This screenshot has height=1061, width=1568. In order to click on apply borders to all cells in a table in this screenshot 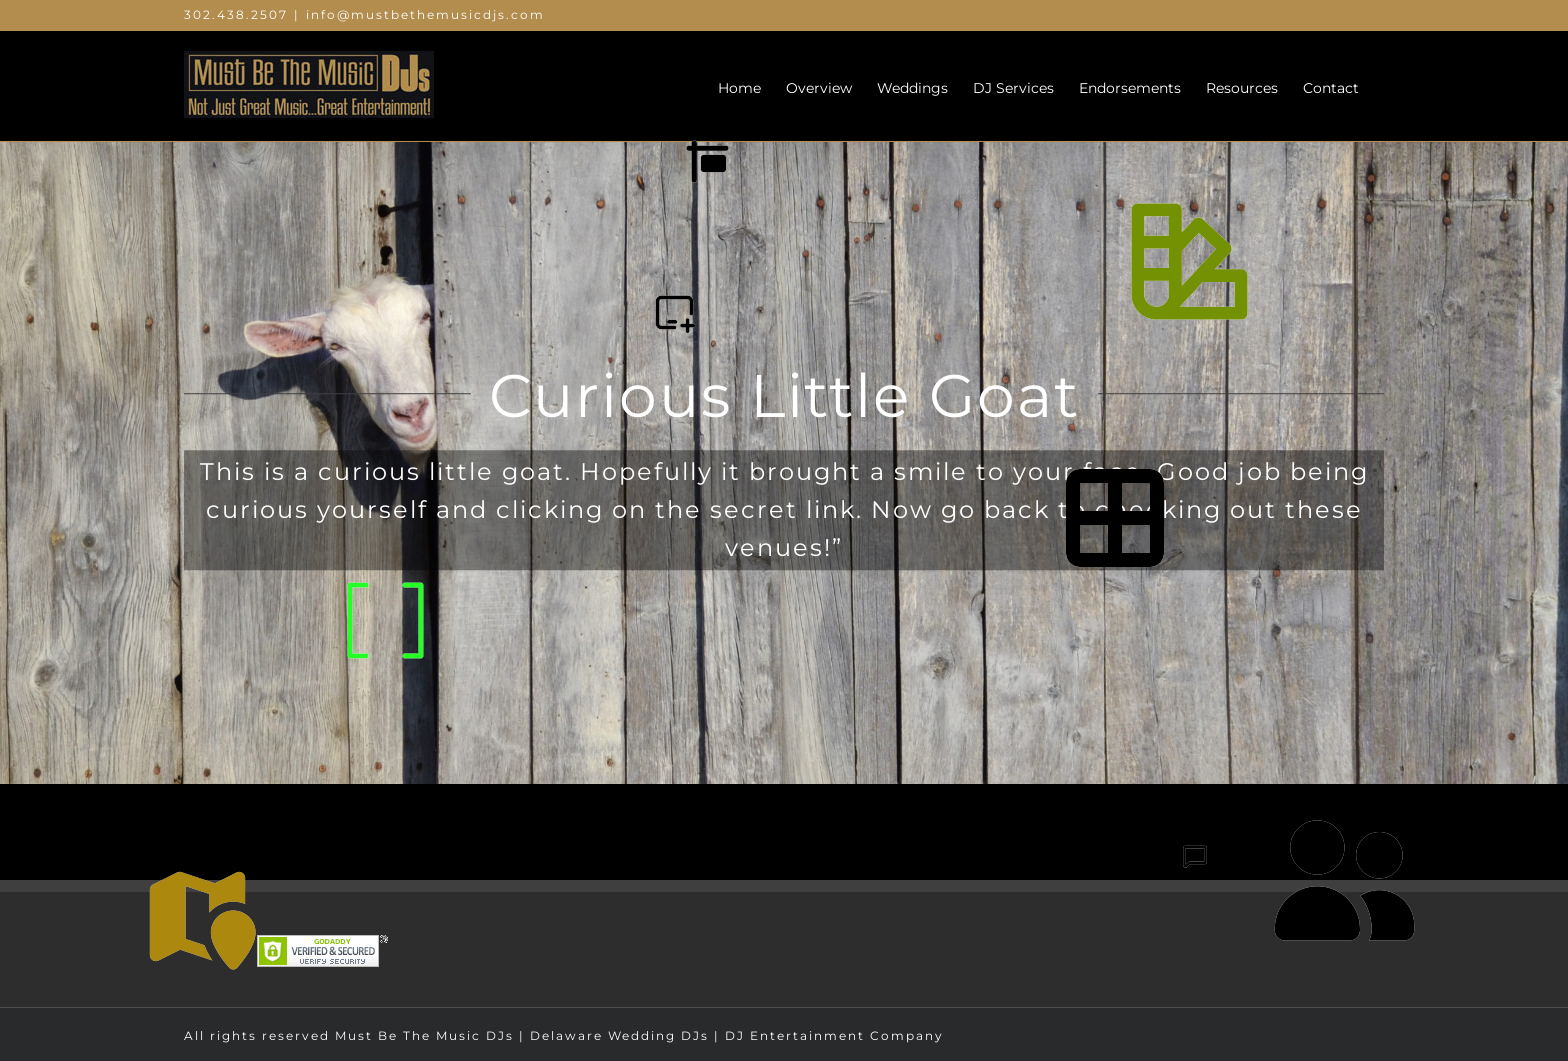, I will do `click(1115, 518)`.